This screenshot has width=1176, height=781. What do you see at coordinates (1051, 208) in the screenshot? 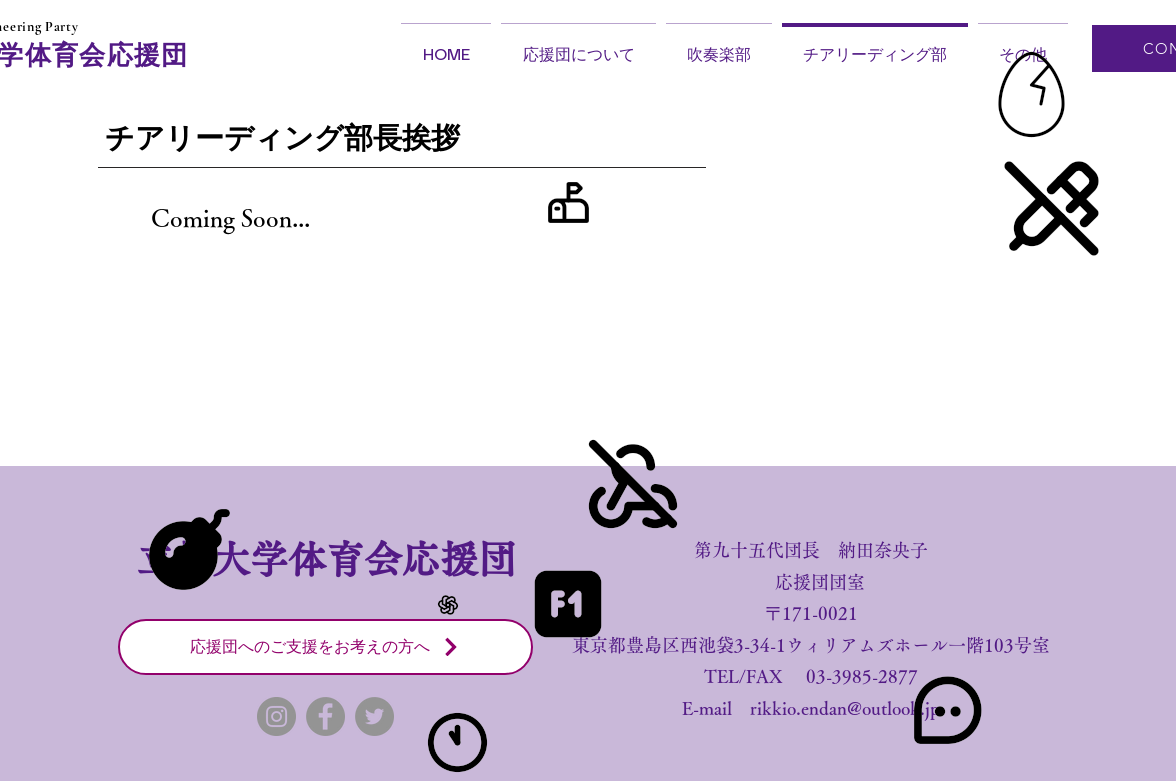
I see `editing disabled` at bounding box center [1051, 208].